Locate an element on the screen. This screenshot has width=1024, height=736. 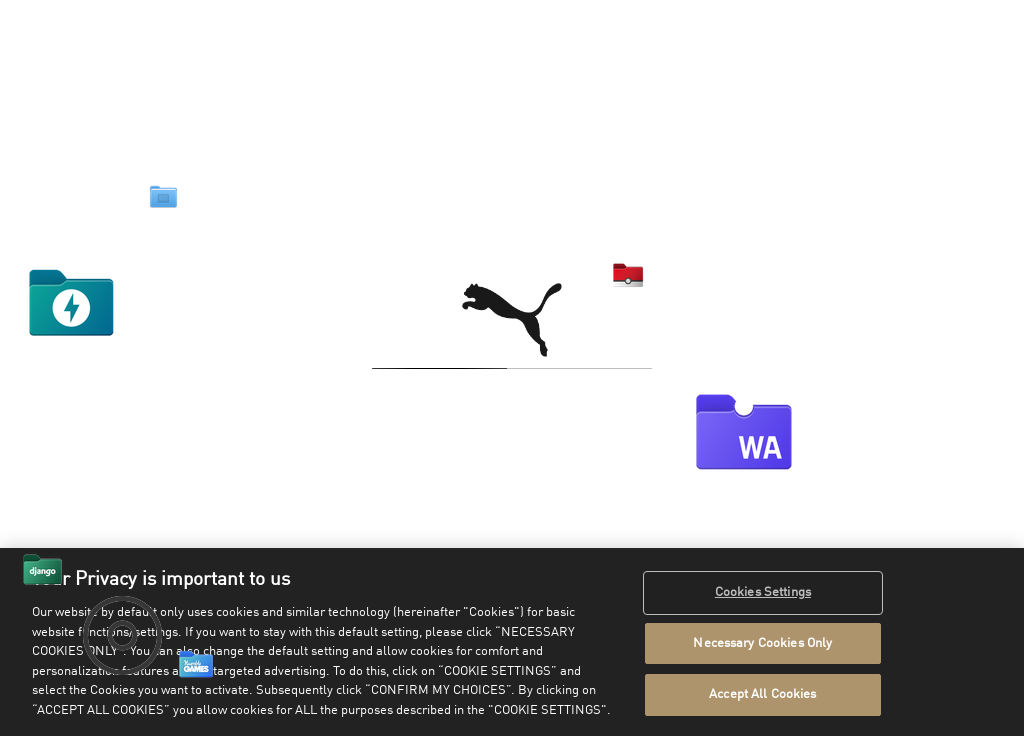
indicates optical media such as a CD or DVD is located at coordinates (122, 635).